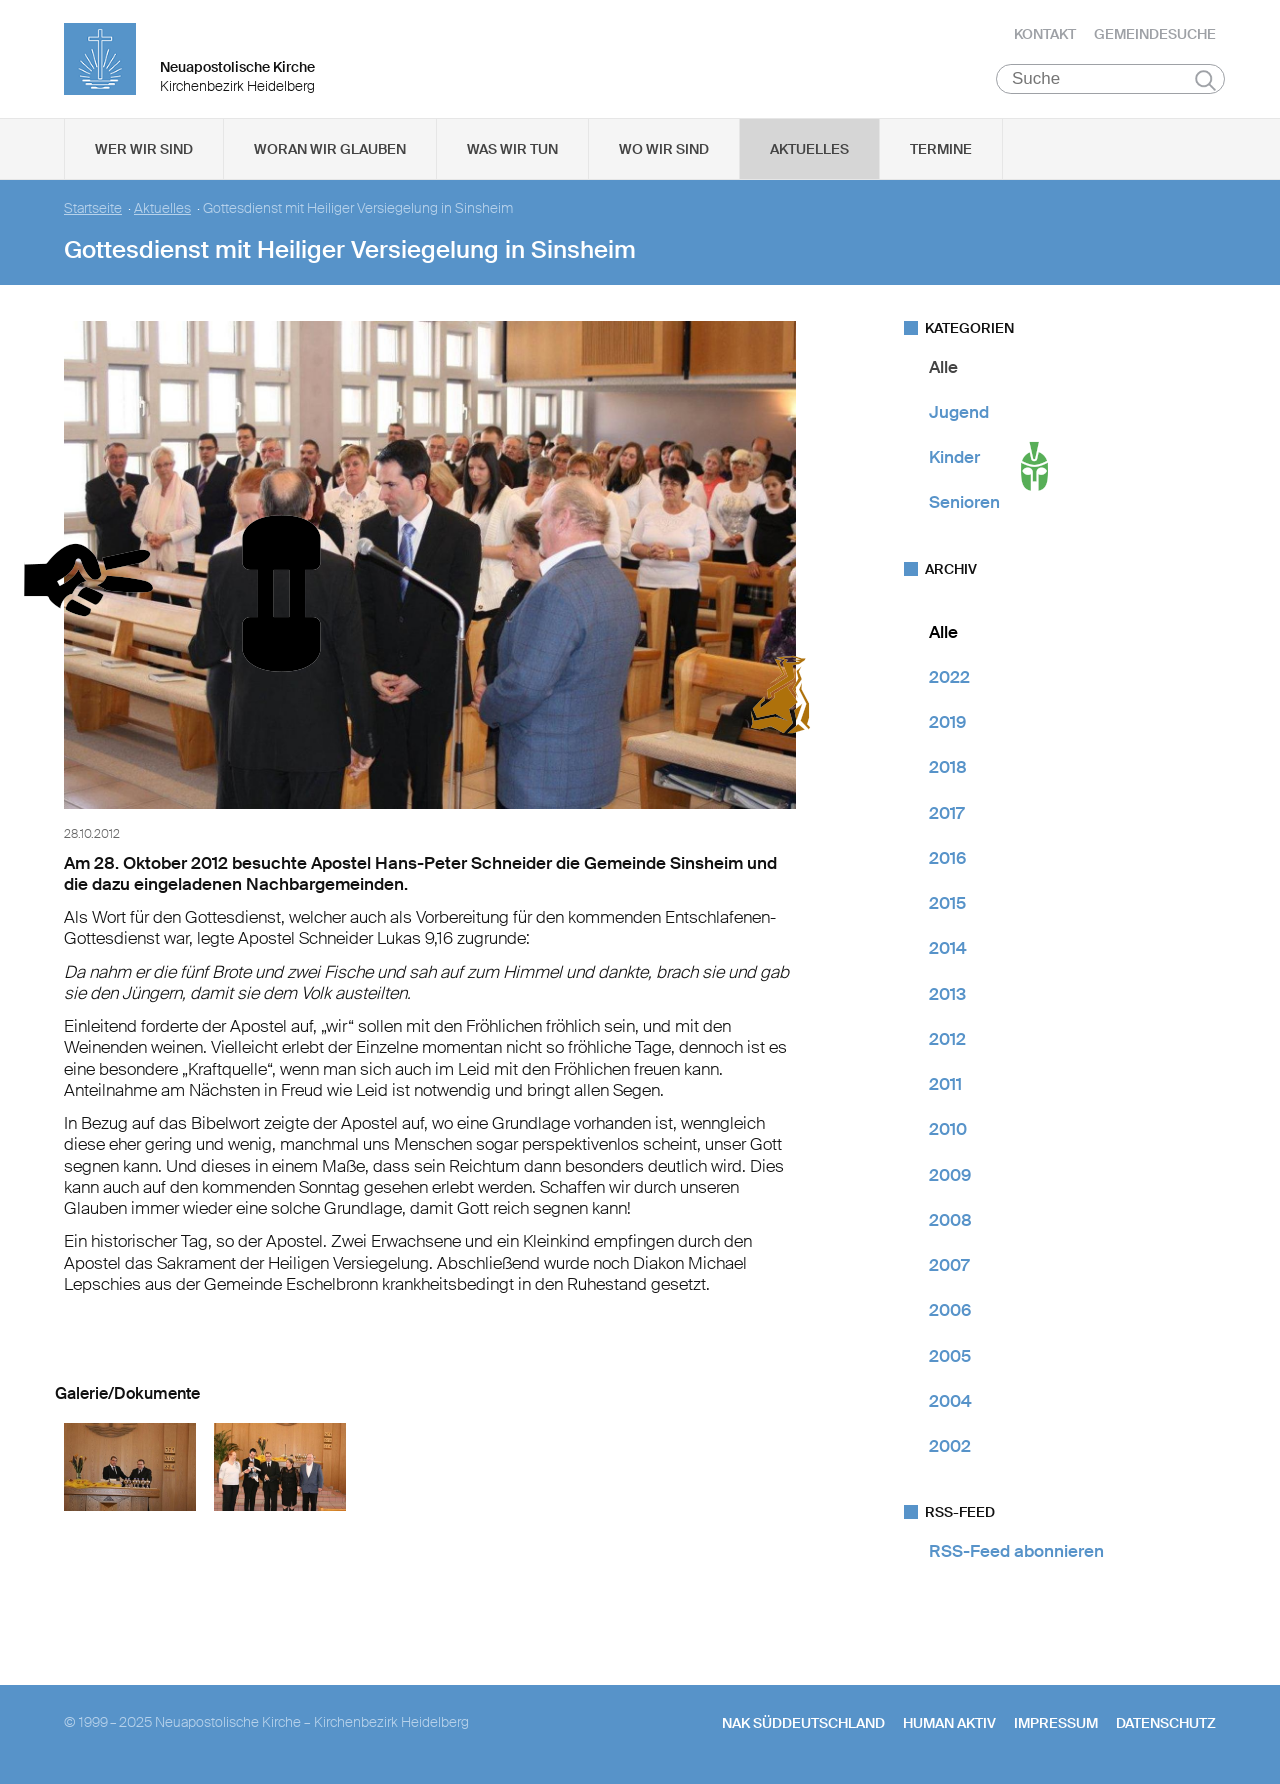 The image size is (1280, 1784). What do you see at coordinates (281, 593) in the screenshot?
I see `use grenade weapon or explosive item` at bounding box center [281, 593].